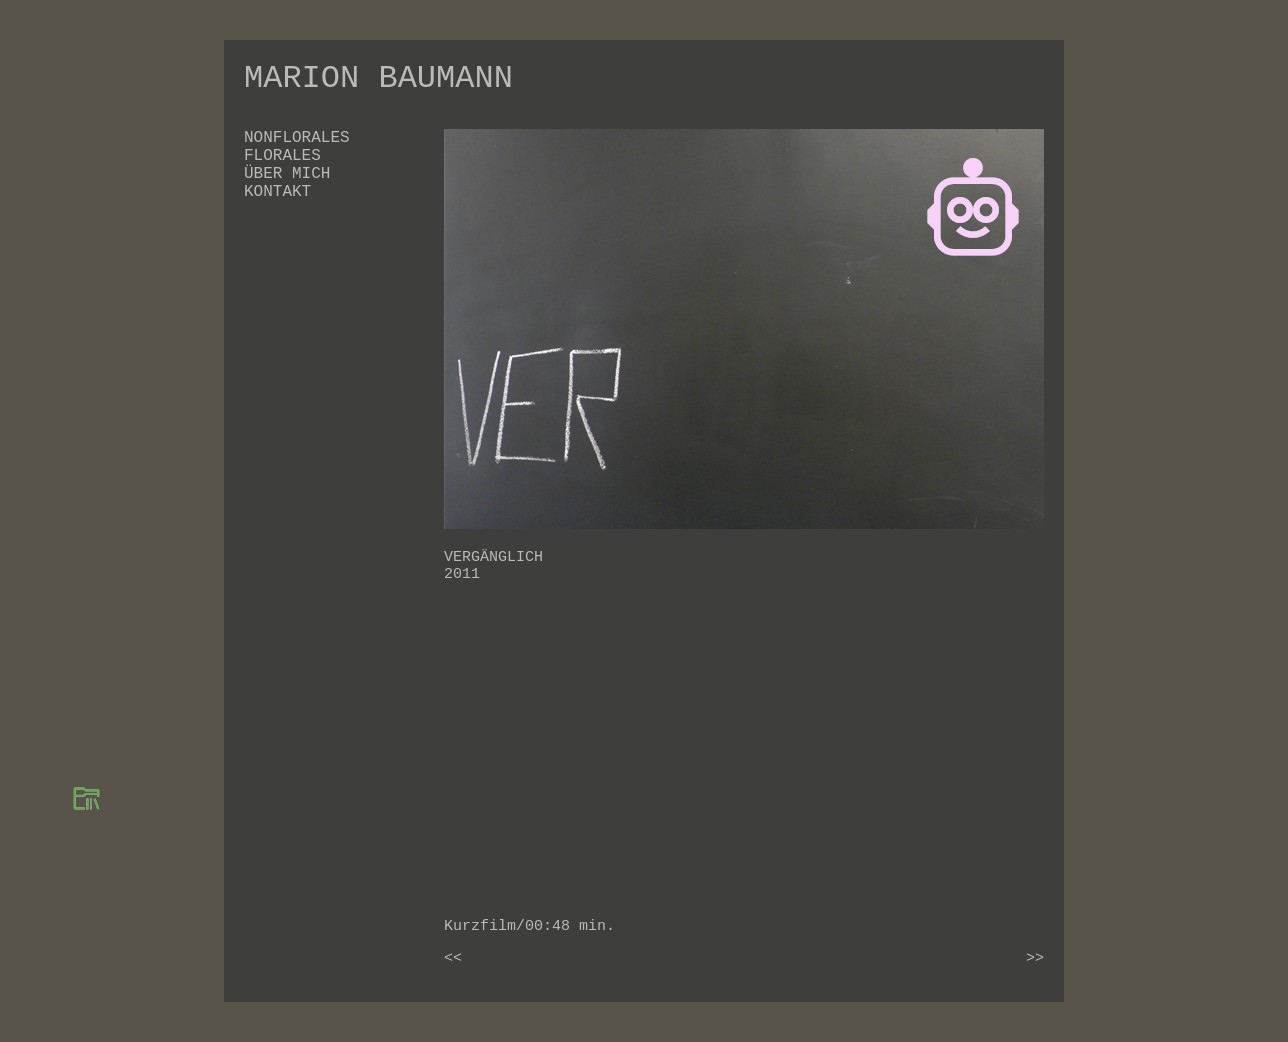 This screenshot has width=1288, height=1042. I want to click on open the library folder, so click(86, 798).